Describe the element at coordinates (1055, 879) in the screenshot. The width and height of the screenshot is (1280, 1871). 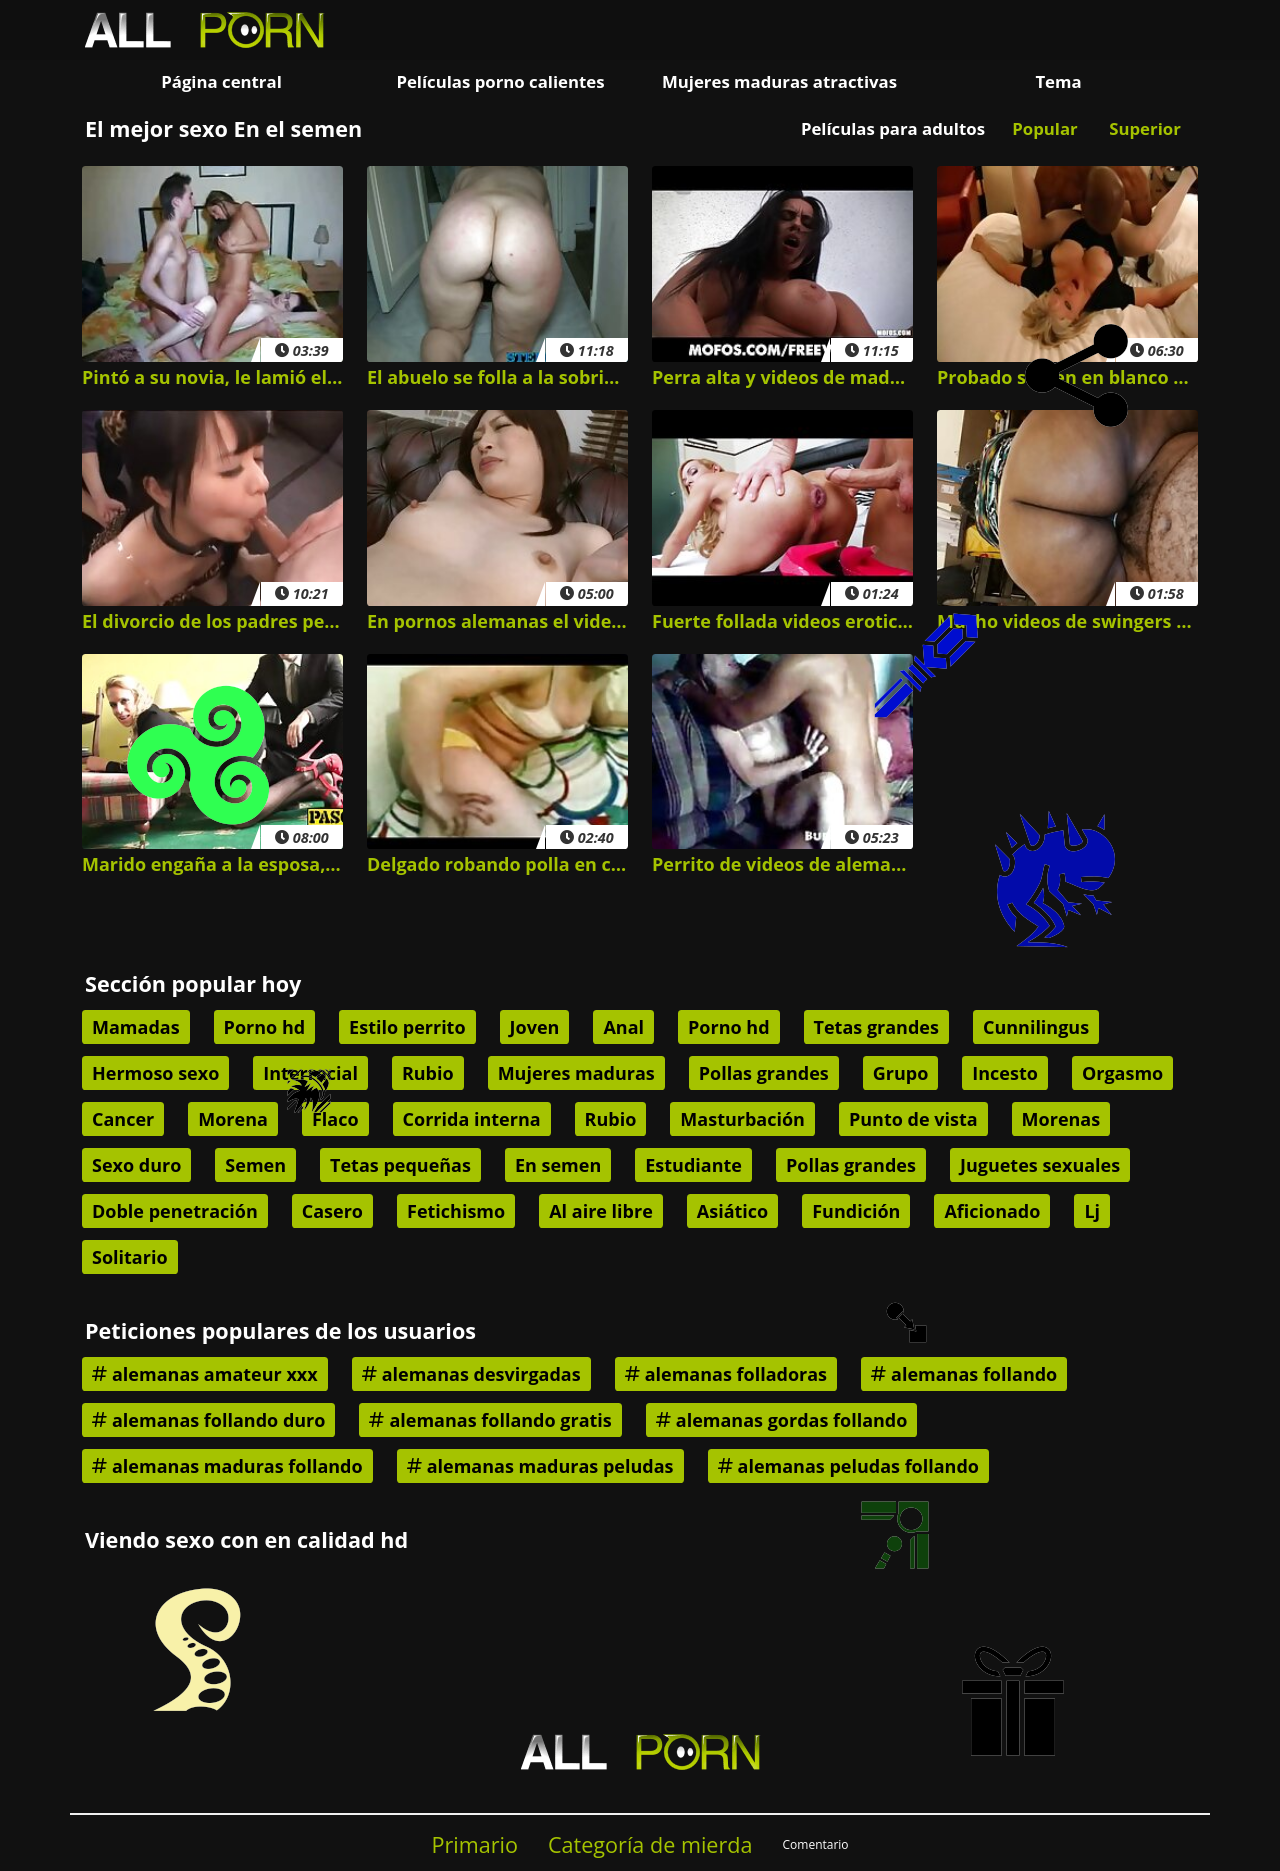
I see `select troglodyte character or creature class` at that location.